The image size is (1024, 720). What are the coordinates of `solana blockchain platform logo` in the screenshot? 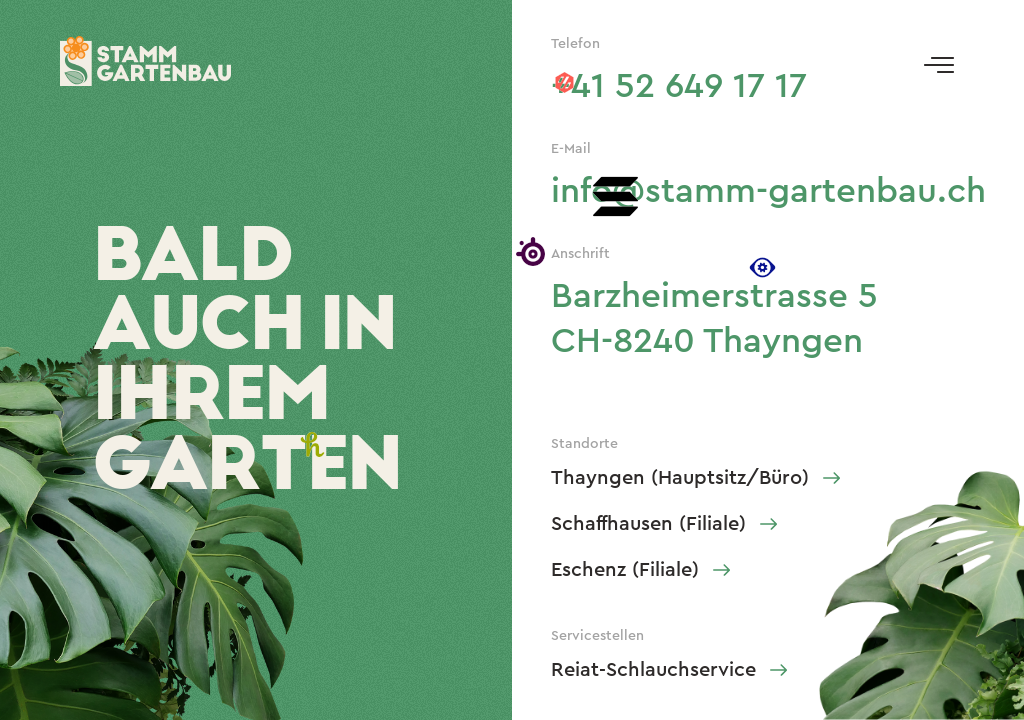 It's located at (615, 196).